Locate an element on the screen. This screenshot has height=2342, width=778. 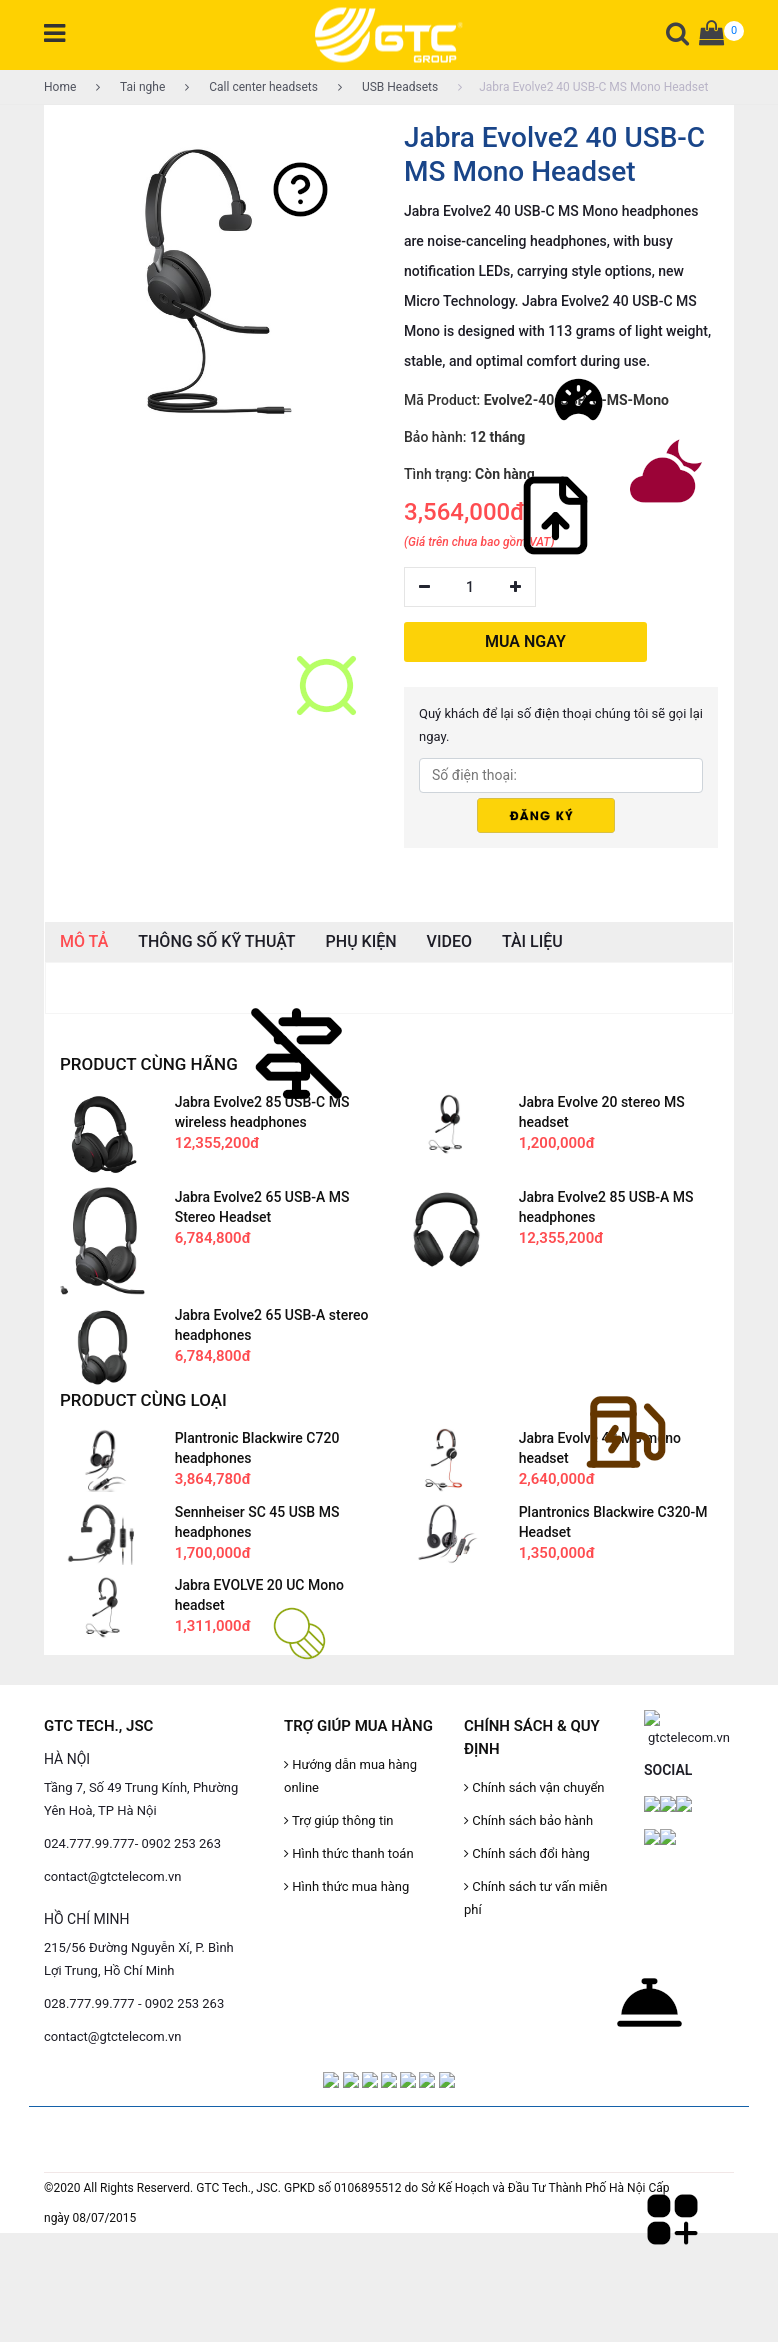
directions or navigation unavailable is located at coordinates (296, 1053).